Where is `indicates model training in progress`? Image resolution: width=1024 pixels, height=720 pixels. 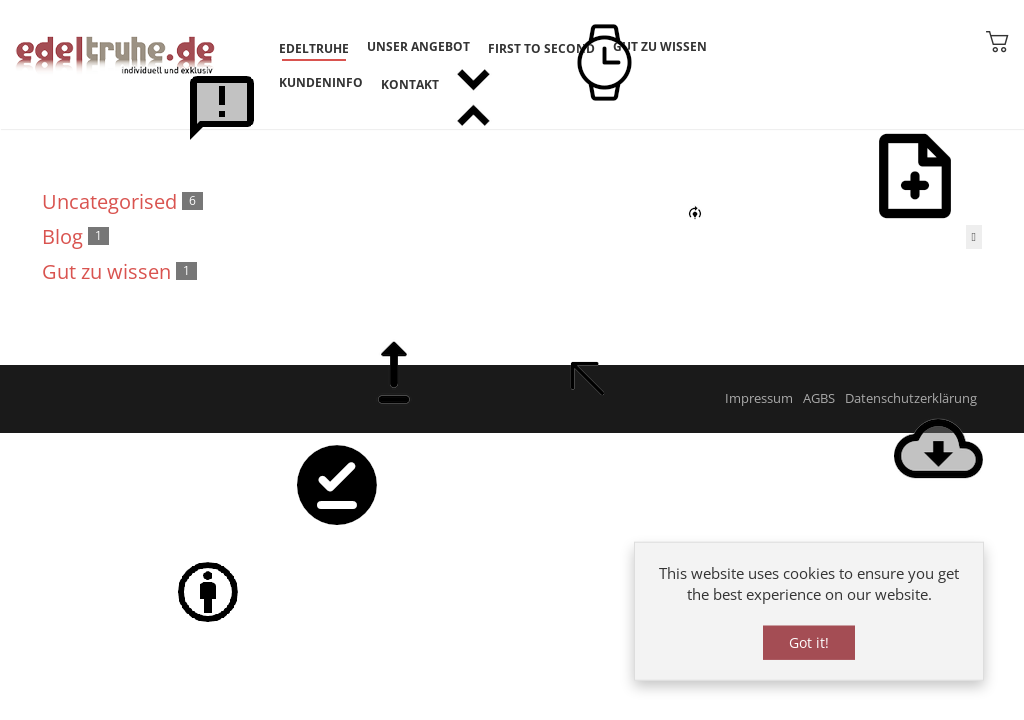
indicates model training in progress is located at coordinates (695, 213).